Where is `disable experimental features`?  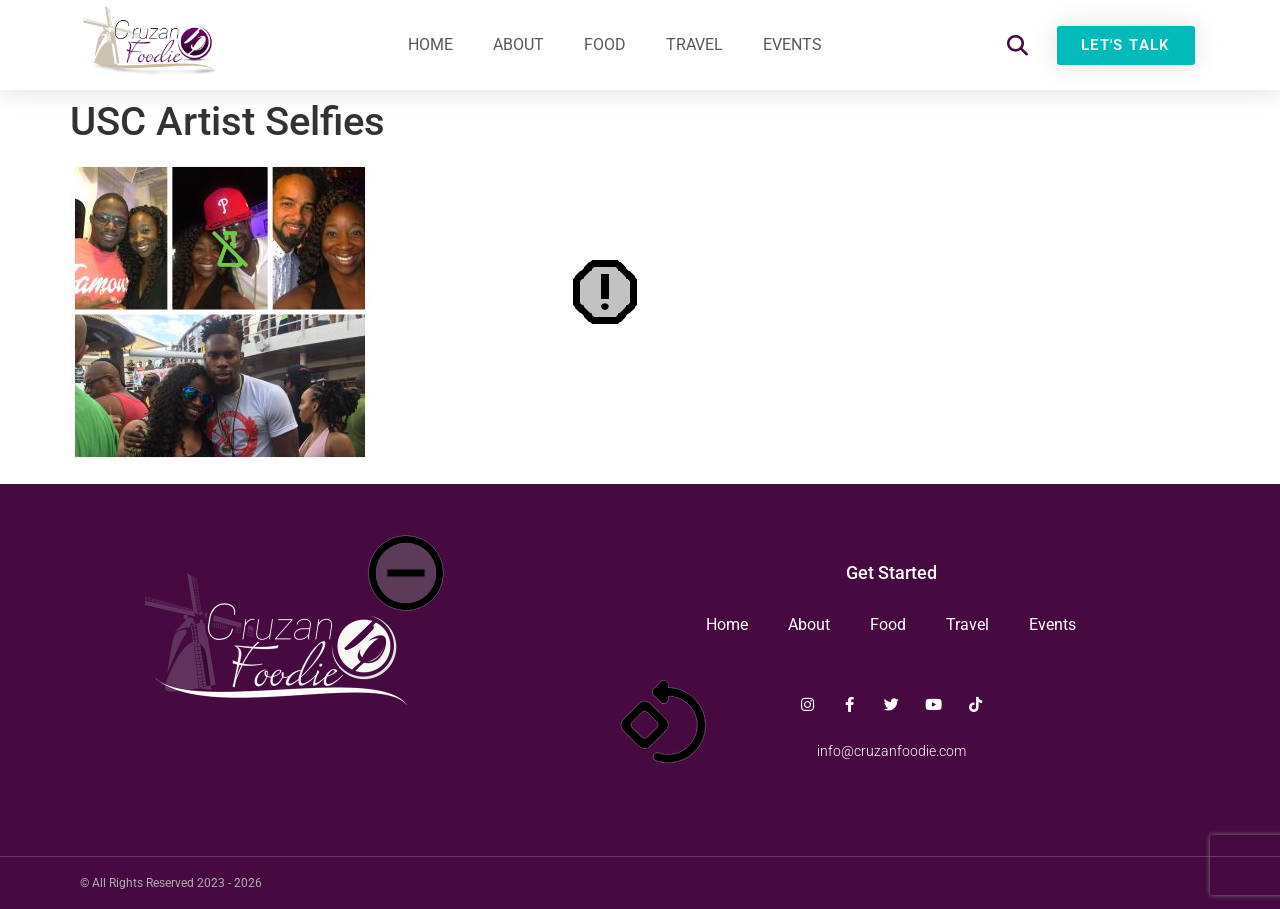
disable experimental features is located at coordinates (230, 249).